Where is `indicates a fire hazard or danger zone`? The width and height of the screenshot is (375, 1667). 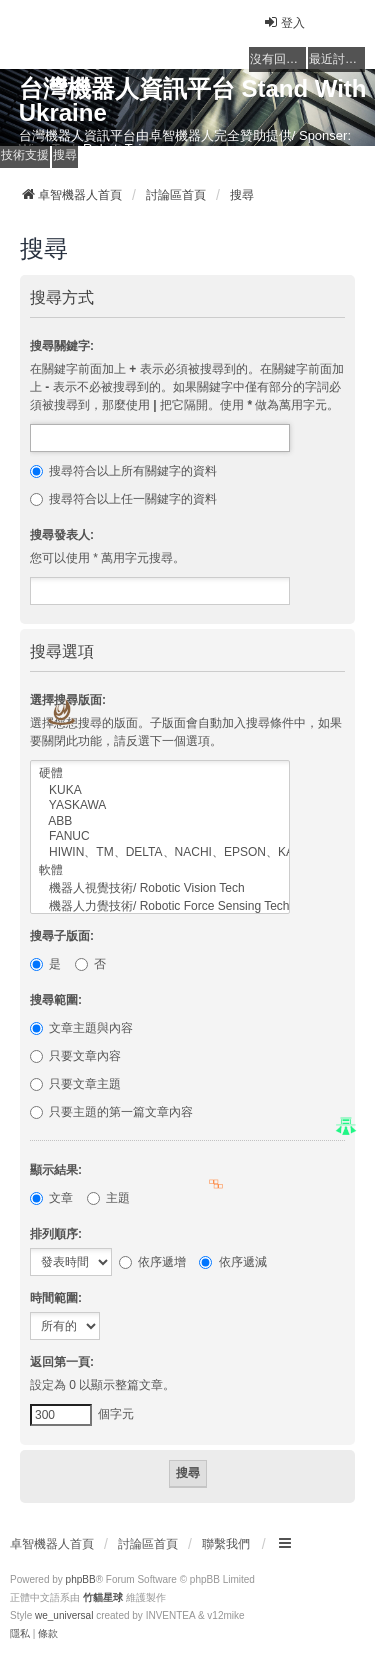 indicates a fire hazard or danger zone is located at coordinates (61, 711).